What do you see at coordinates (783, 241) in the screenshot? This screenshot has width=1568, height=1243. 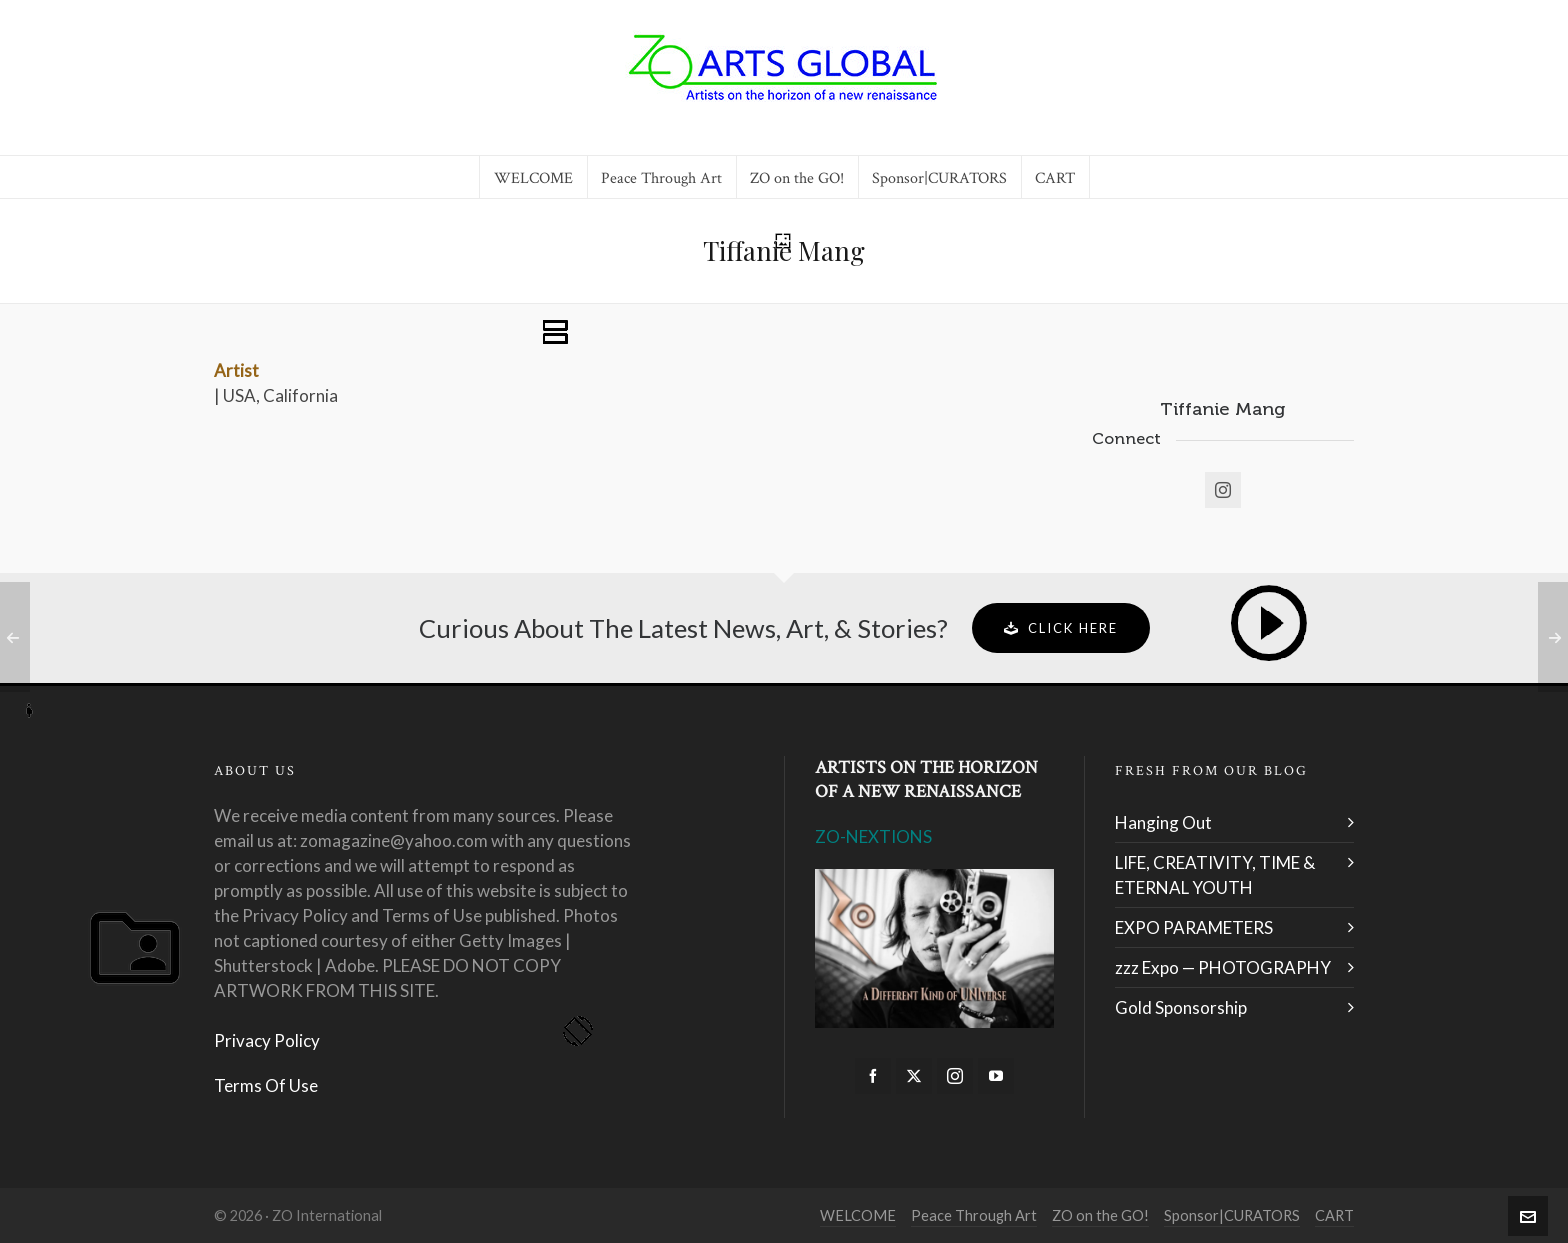 I see `change or set wallpaper` at bounding box center [783, 241].